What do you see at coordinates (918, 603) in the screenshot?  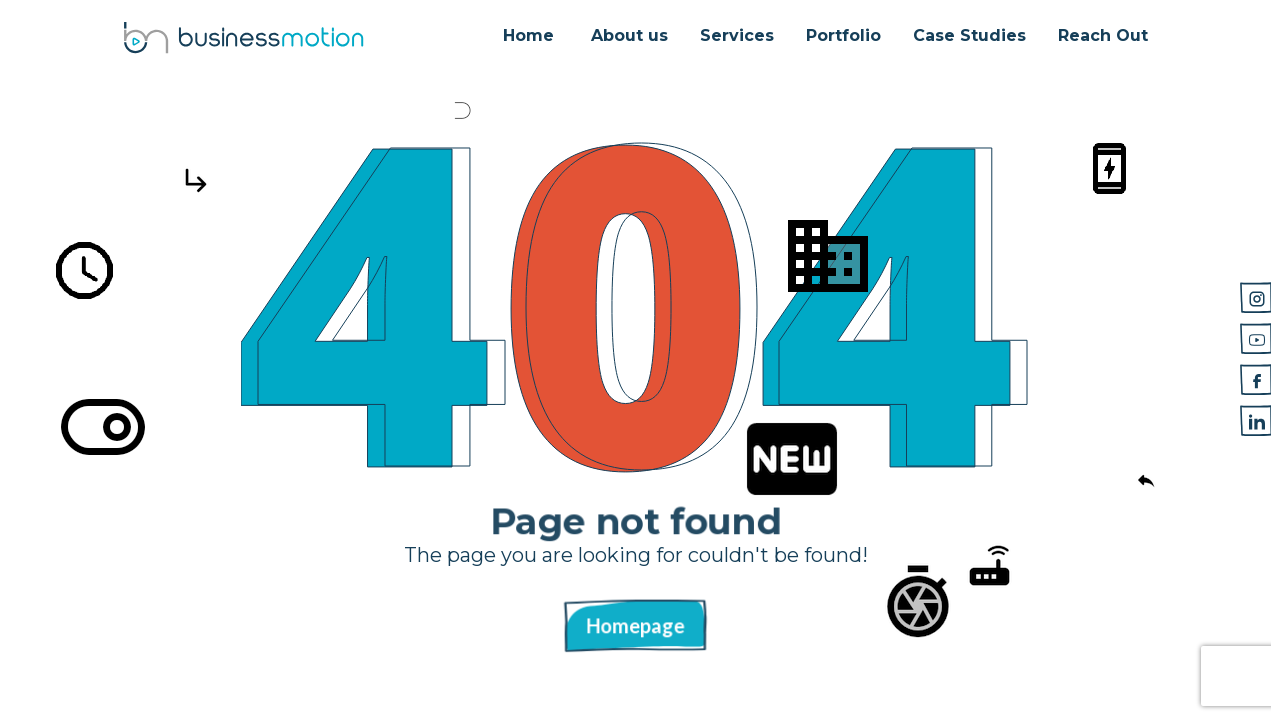 I see `adjust camera shutter speed settings` at bounding box center [918, 603].